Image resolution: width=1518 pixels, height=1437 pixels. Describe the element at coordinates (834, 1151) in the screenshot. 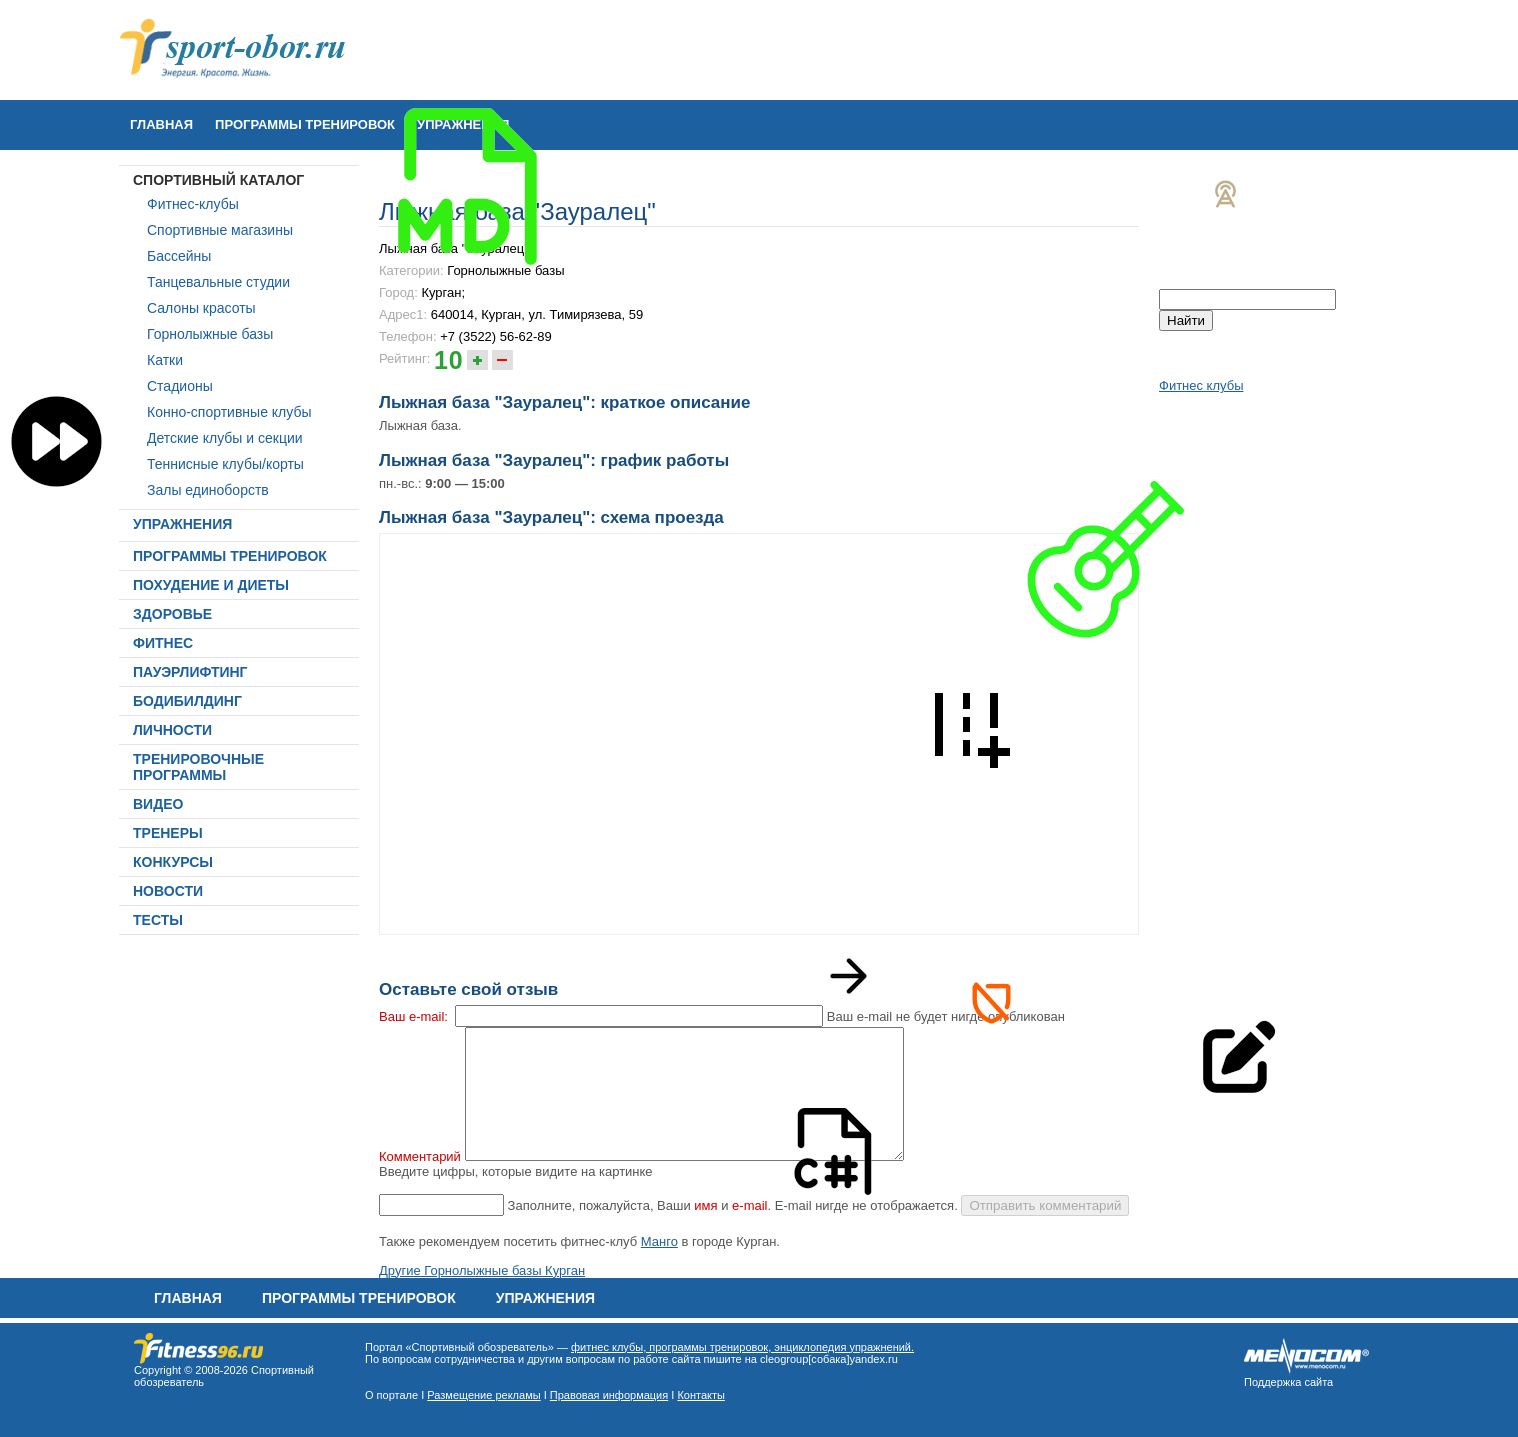

I see `a C# source code file` at that location.